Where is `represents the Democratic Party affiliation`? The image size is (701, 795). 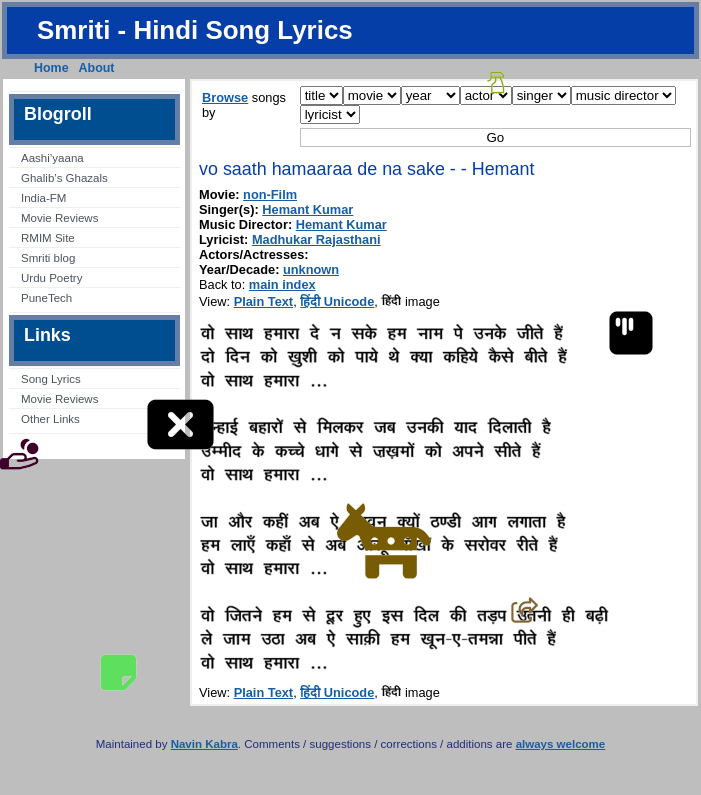 represents the Democratic Party affiliation is located at coordinates (384, 541).